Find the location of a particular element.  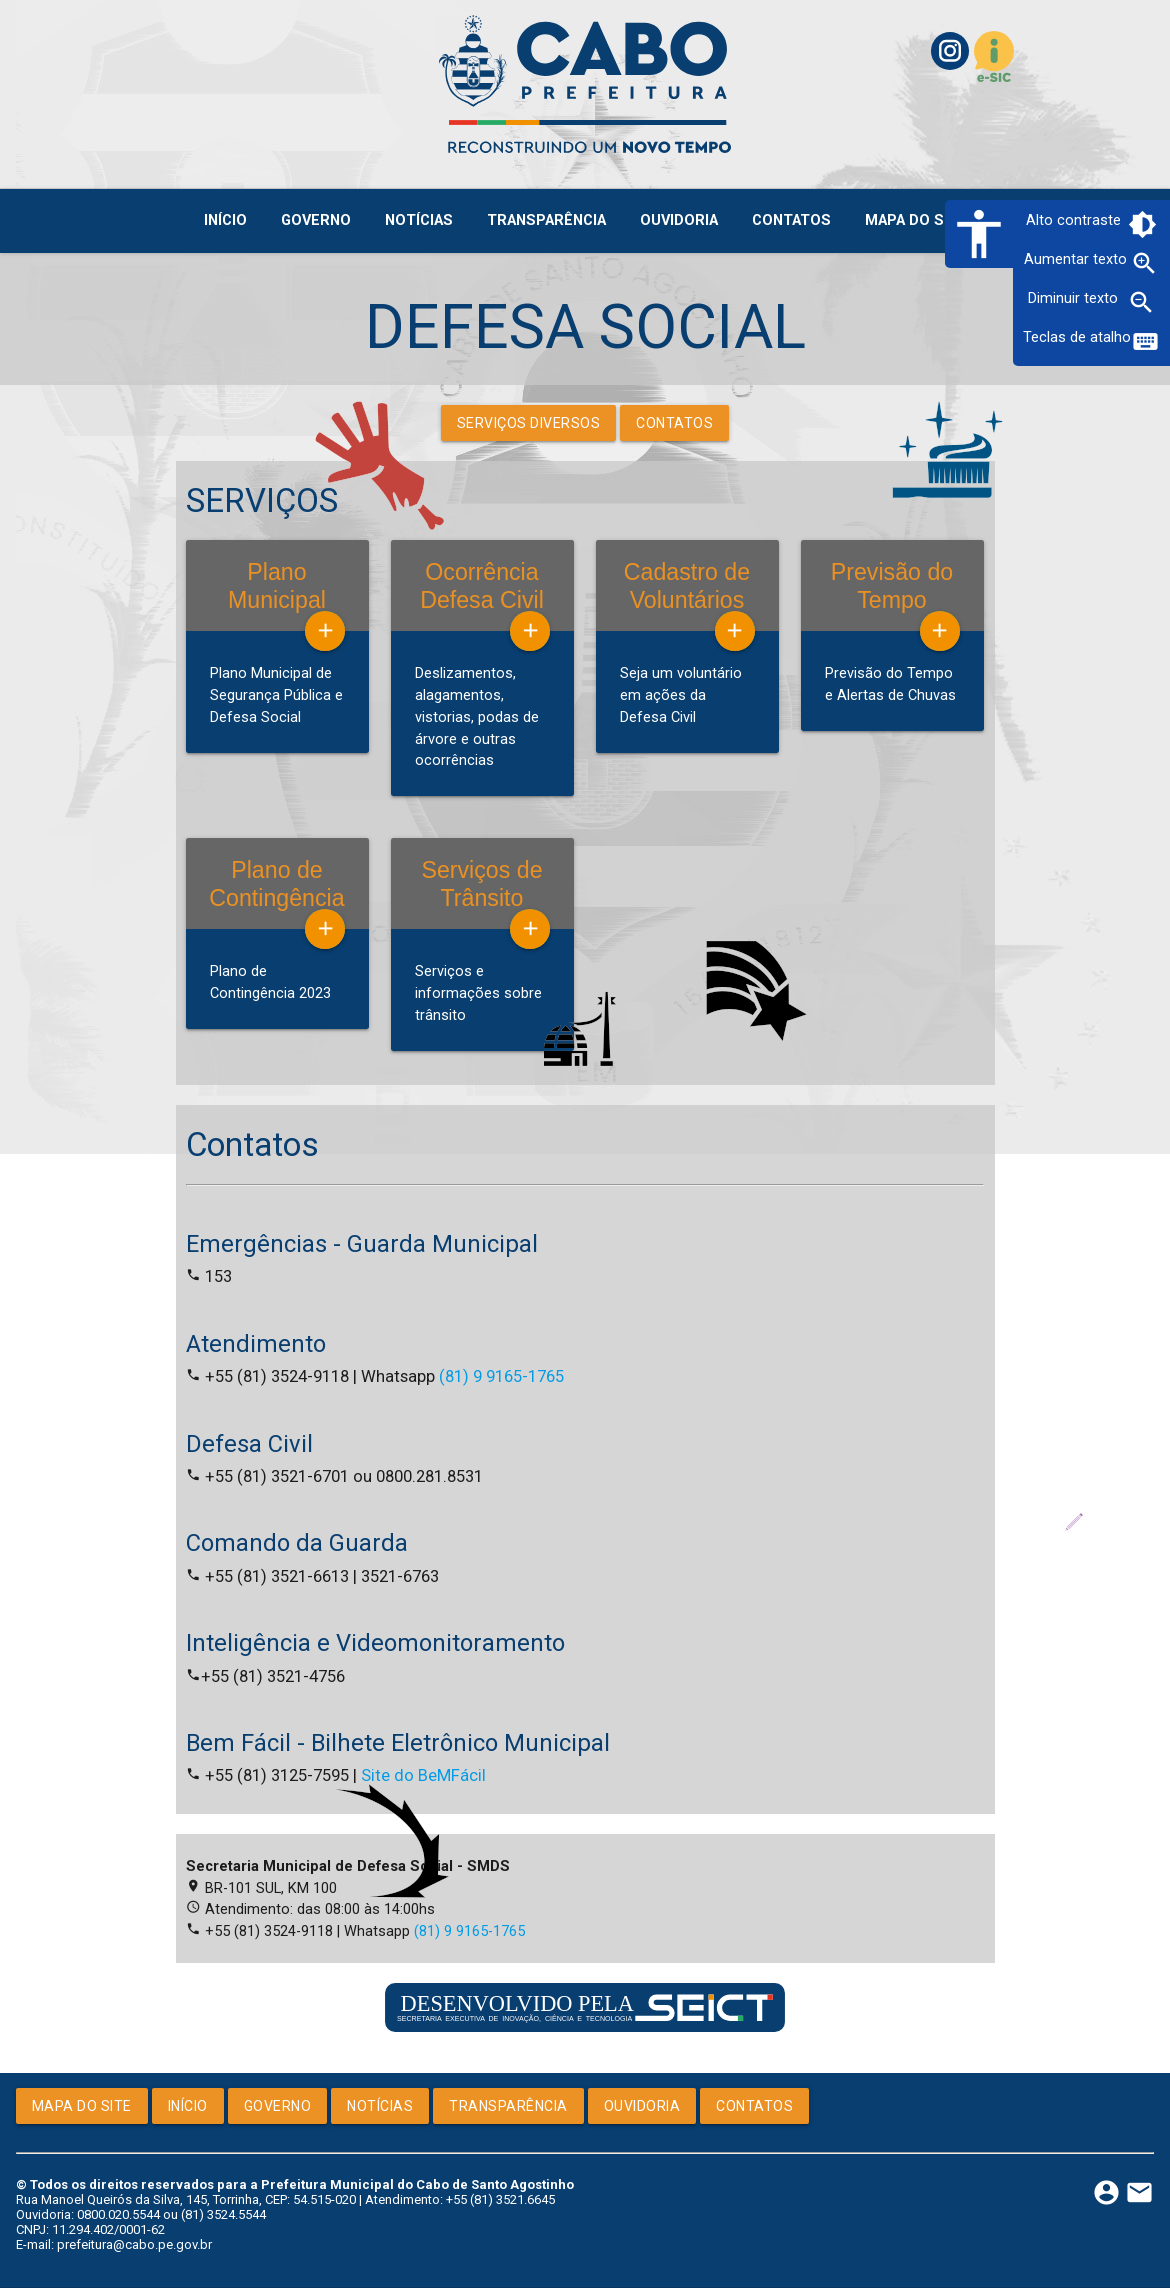

indicates a special achievement or rare reward is located at coordinates (760, 994).